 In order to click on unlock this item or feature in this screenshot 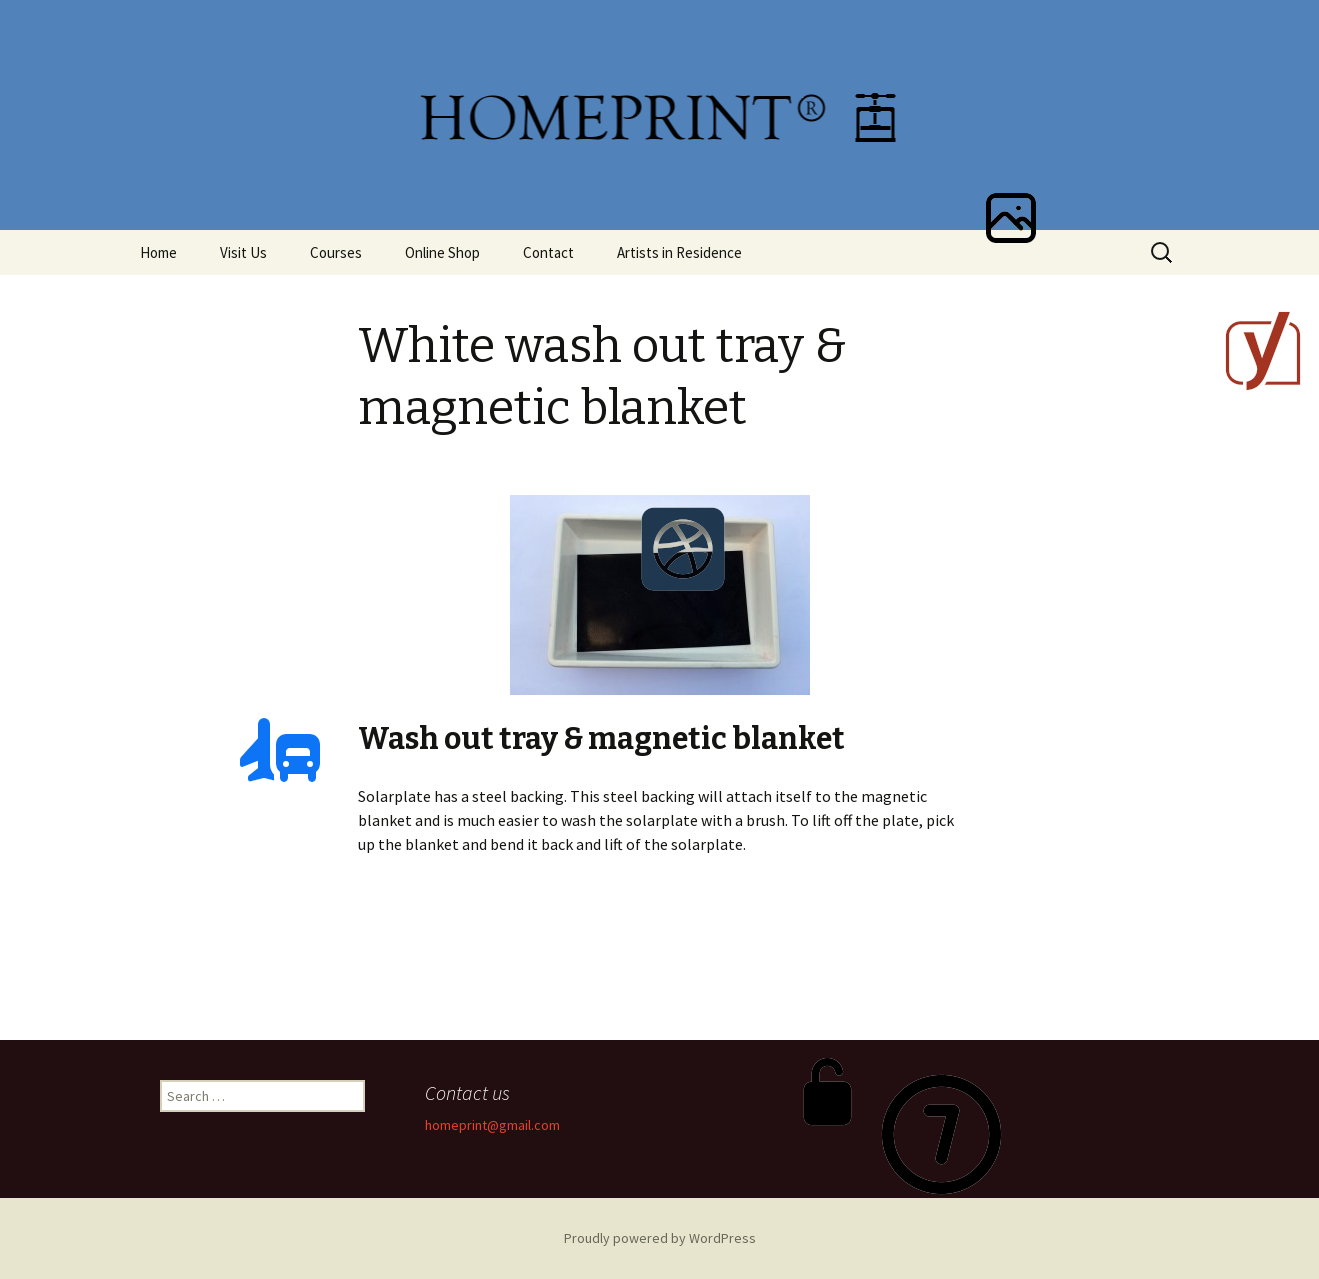, I will do `click(827, 1093)`.